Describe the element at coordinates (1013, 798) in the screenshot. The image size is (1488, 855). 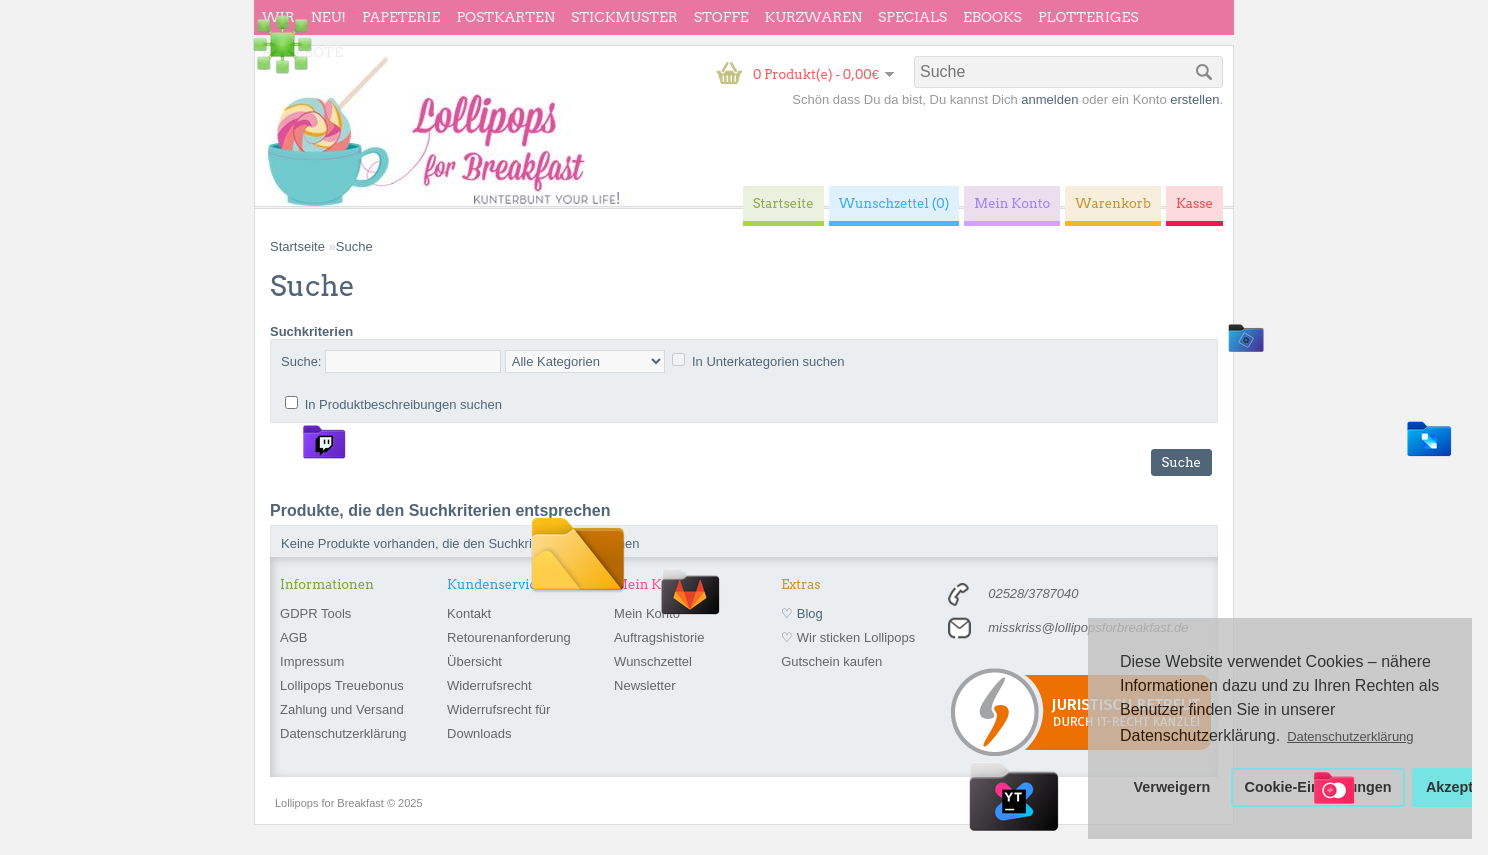
I see `open YouTrack project folder` at that location.